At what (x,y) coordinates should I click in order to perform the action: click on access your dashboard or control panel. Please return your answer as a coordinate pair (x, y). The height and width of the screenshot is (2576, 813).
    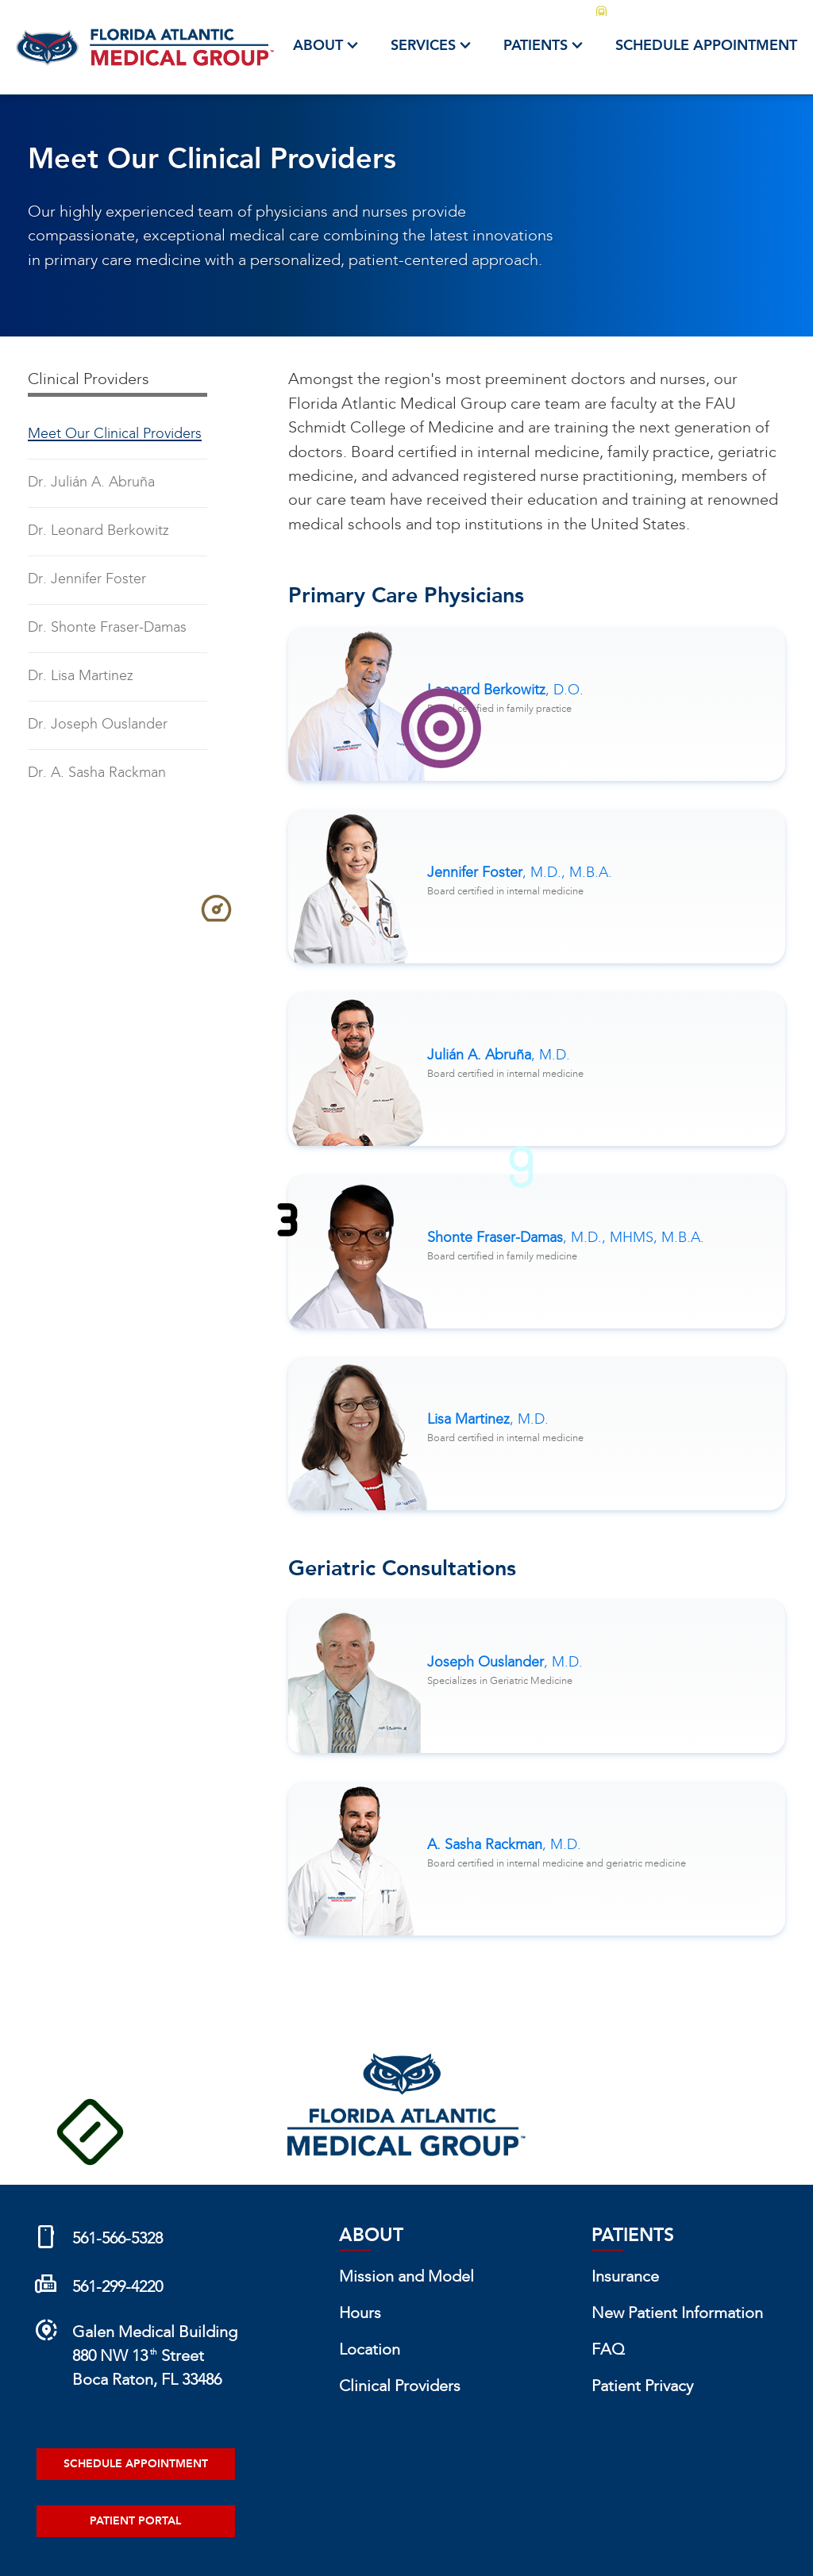
    Looking at the image, I should click on (216, 908).